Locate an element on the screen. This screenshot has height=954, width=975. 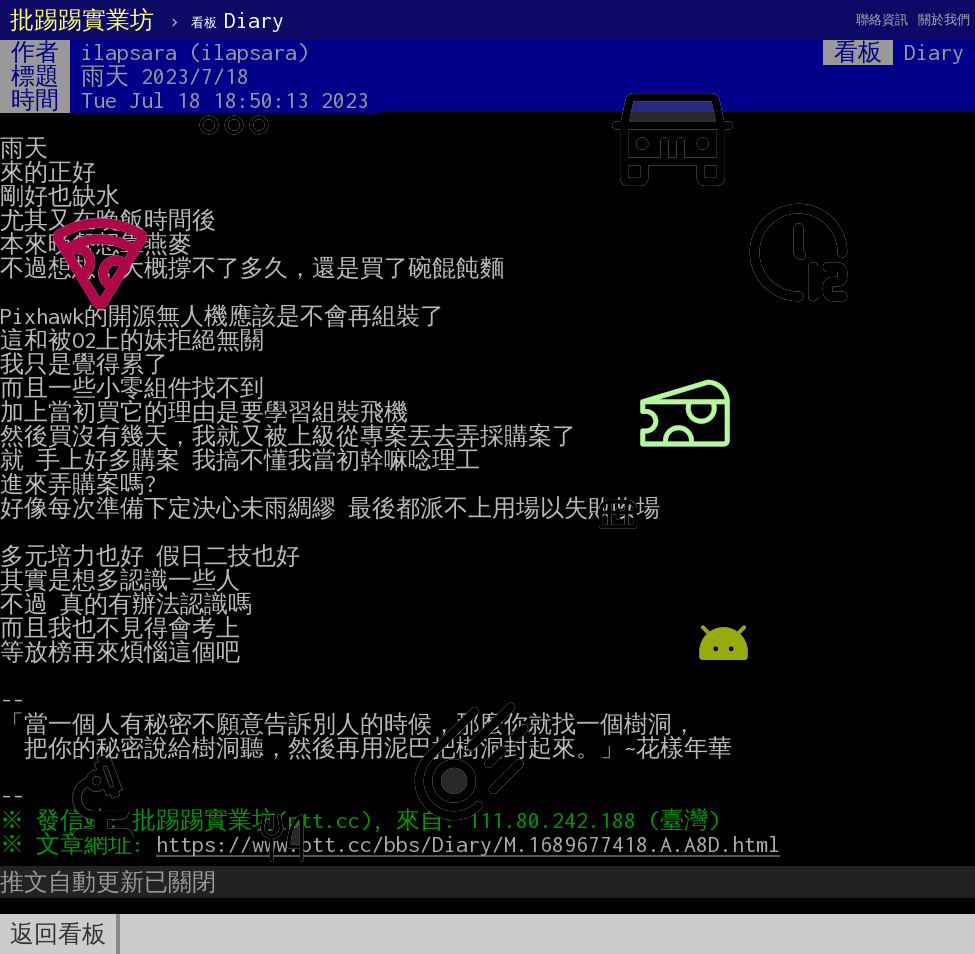
android operating system indicator is located at coordinates (723, 644).